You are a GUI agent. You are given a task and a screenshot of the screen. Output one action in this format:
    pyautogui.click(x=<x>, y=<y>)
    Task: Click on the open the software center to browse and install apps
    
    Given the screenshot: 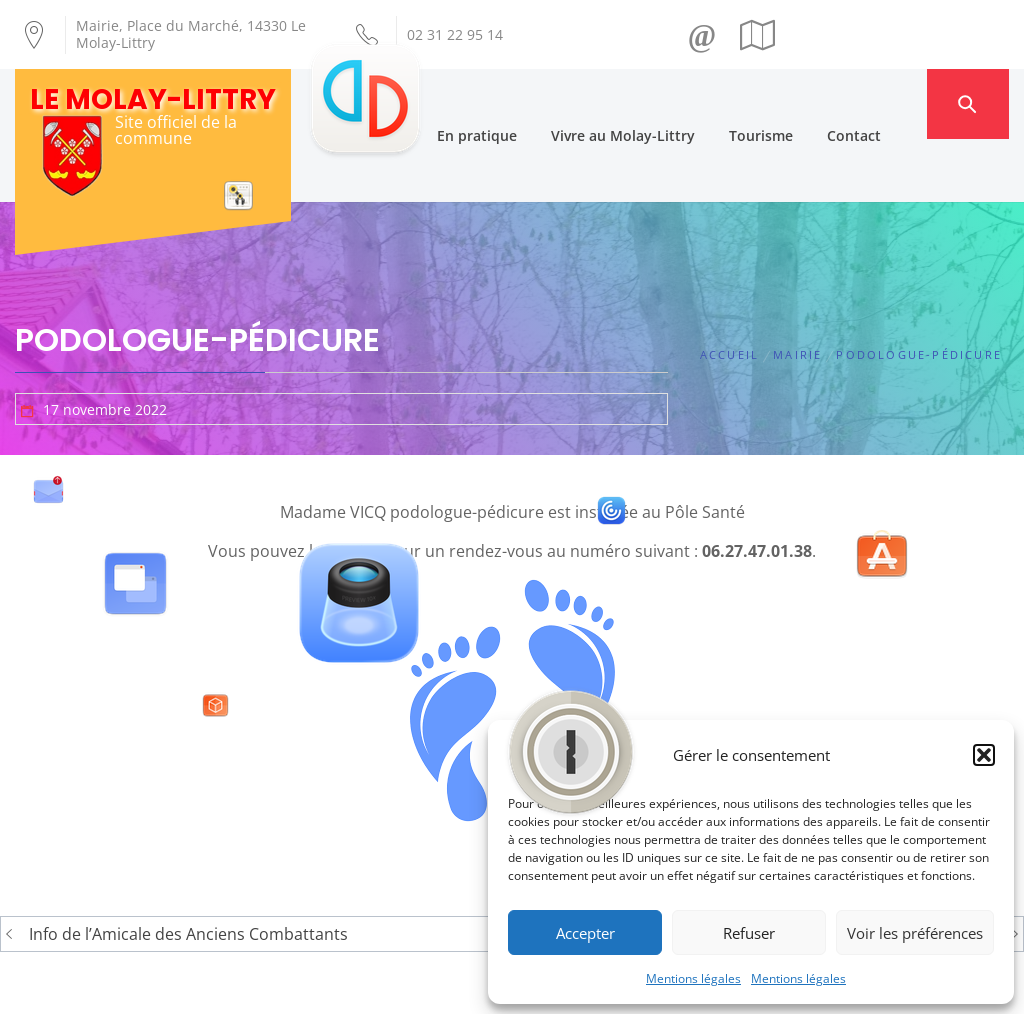 What is the action you would take?
    pyautogui.click(x=882, y=556)
    